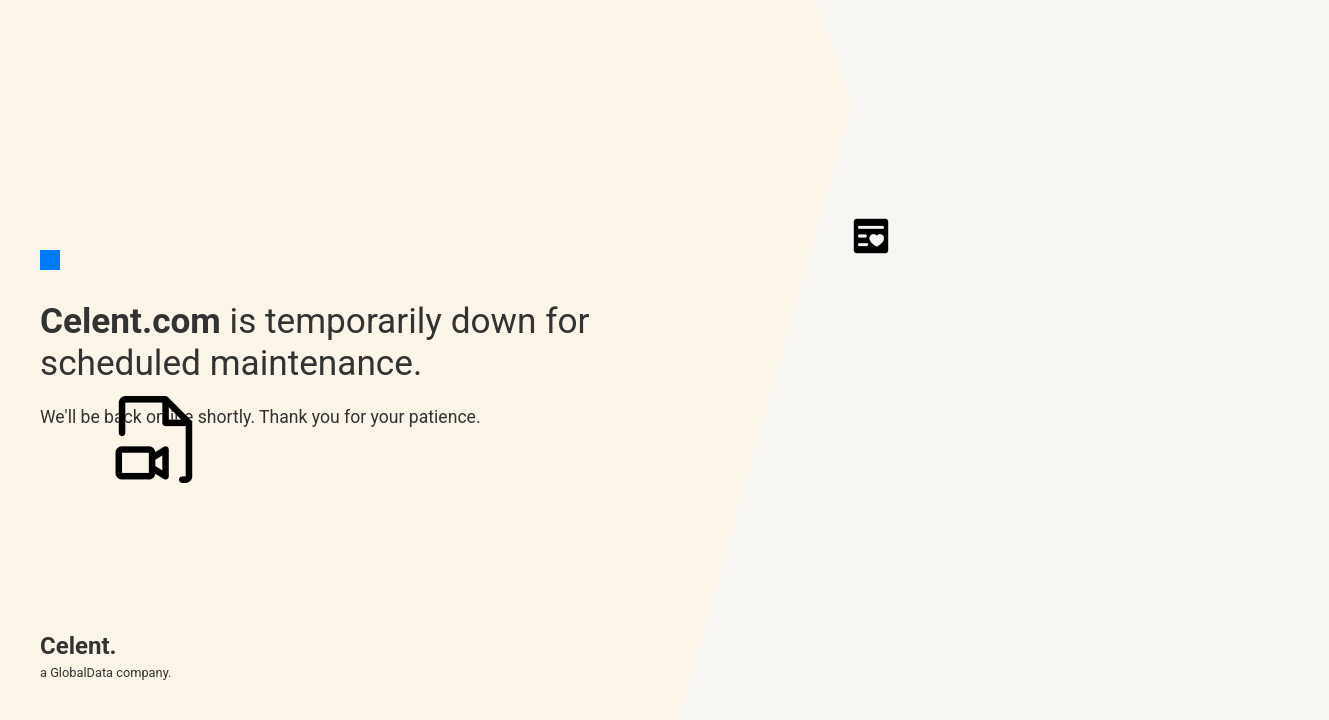 The image size is (1329, 720). Describe the element at coordinates (871, 236) in the screenshot. I see `view your favorites list` at that location.